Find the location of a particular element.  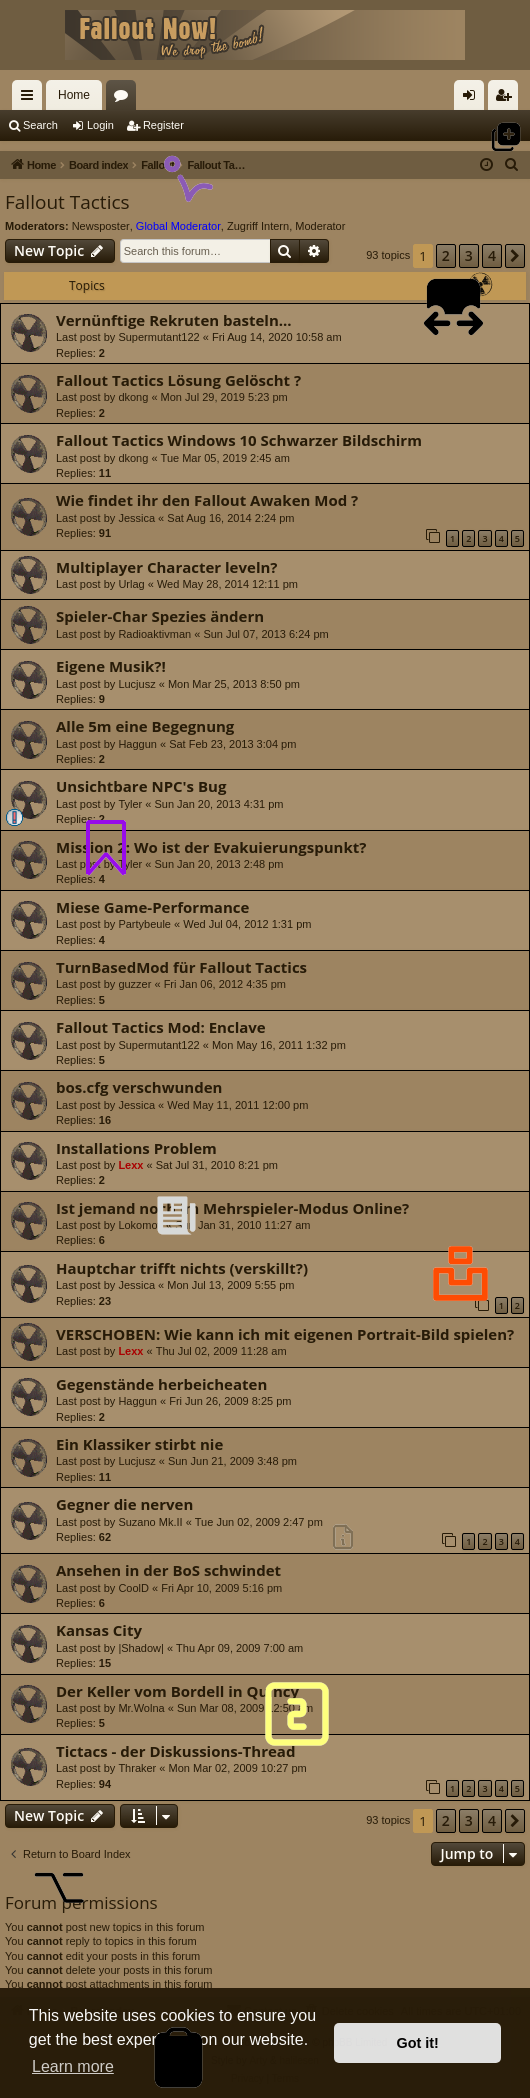

view news or articles is located at coordinates (176, 1215).